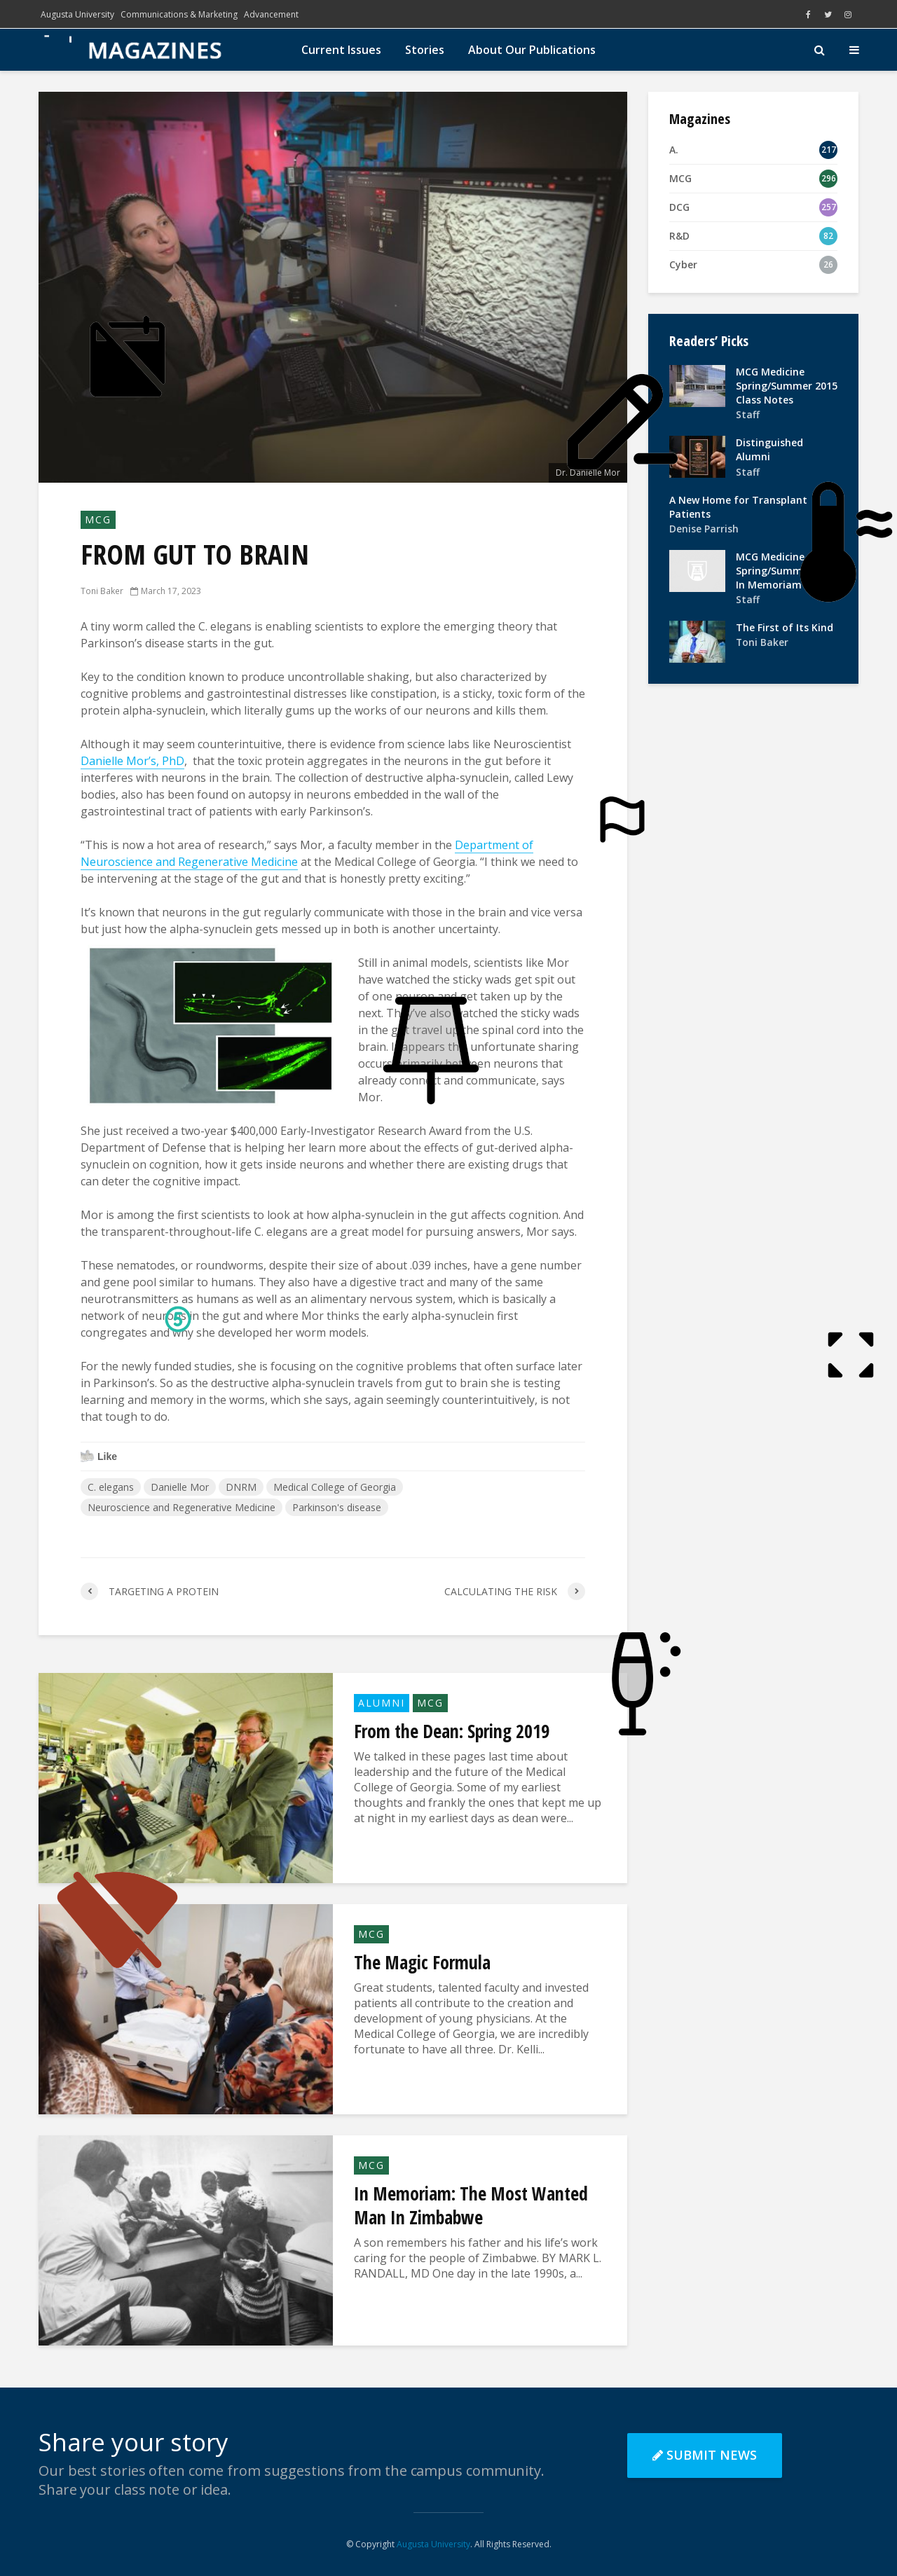  Describe the element at coordinates (117, 1920) in the screenshot. I see `indicates no wifi connection available` at that location.